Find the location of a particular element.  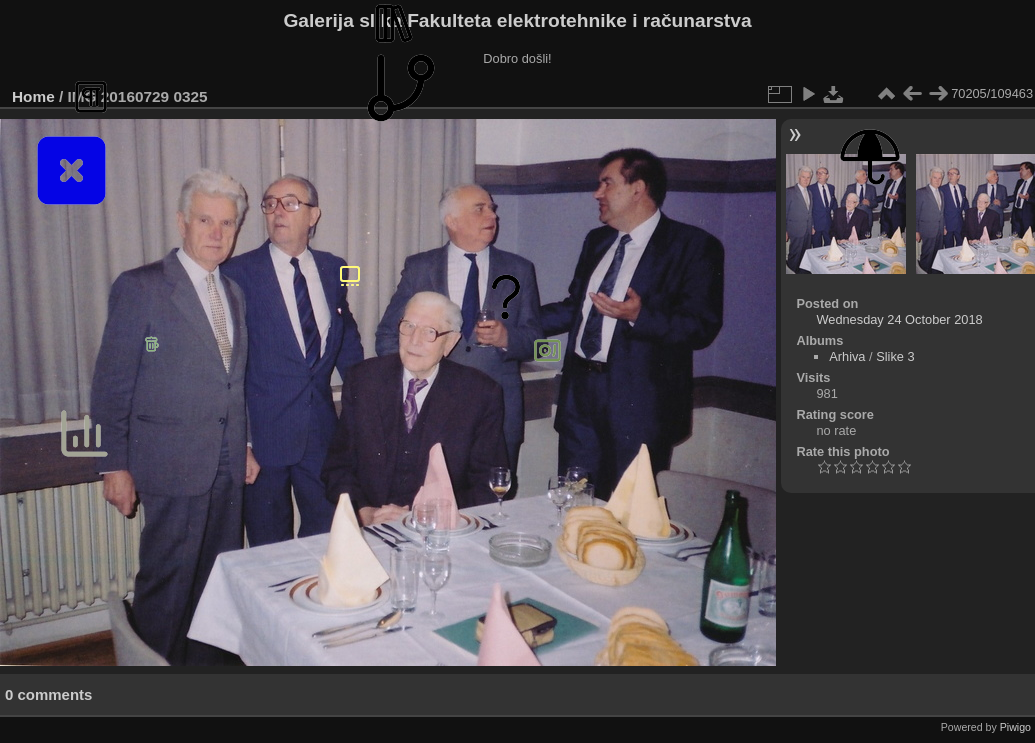

close or dismiss a modal window is located at coordinates (71, 170).